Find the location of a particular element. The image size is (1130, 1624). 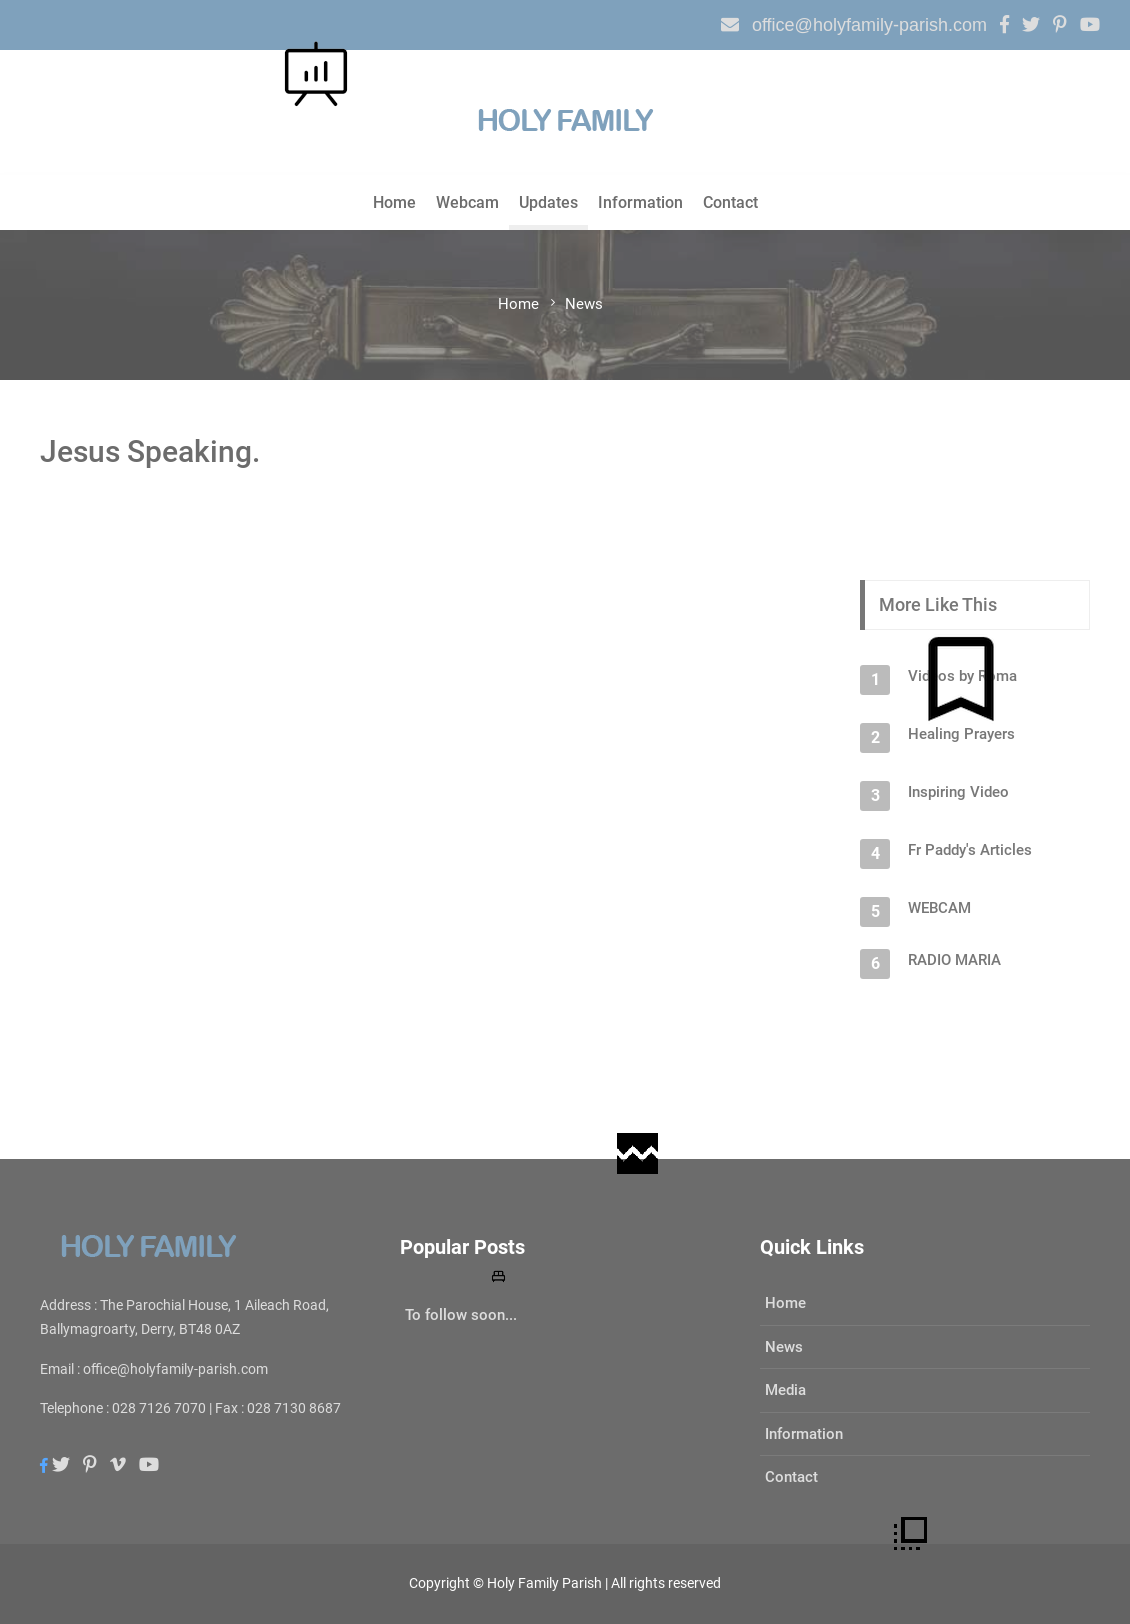

view single room accommodations is located at coordinates (498, 1276).